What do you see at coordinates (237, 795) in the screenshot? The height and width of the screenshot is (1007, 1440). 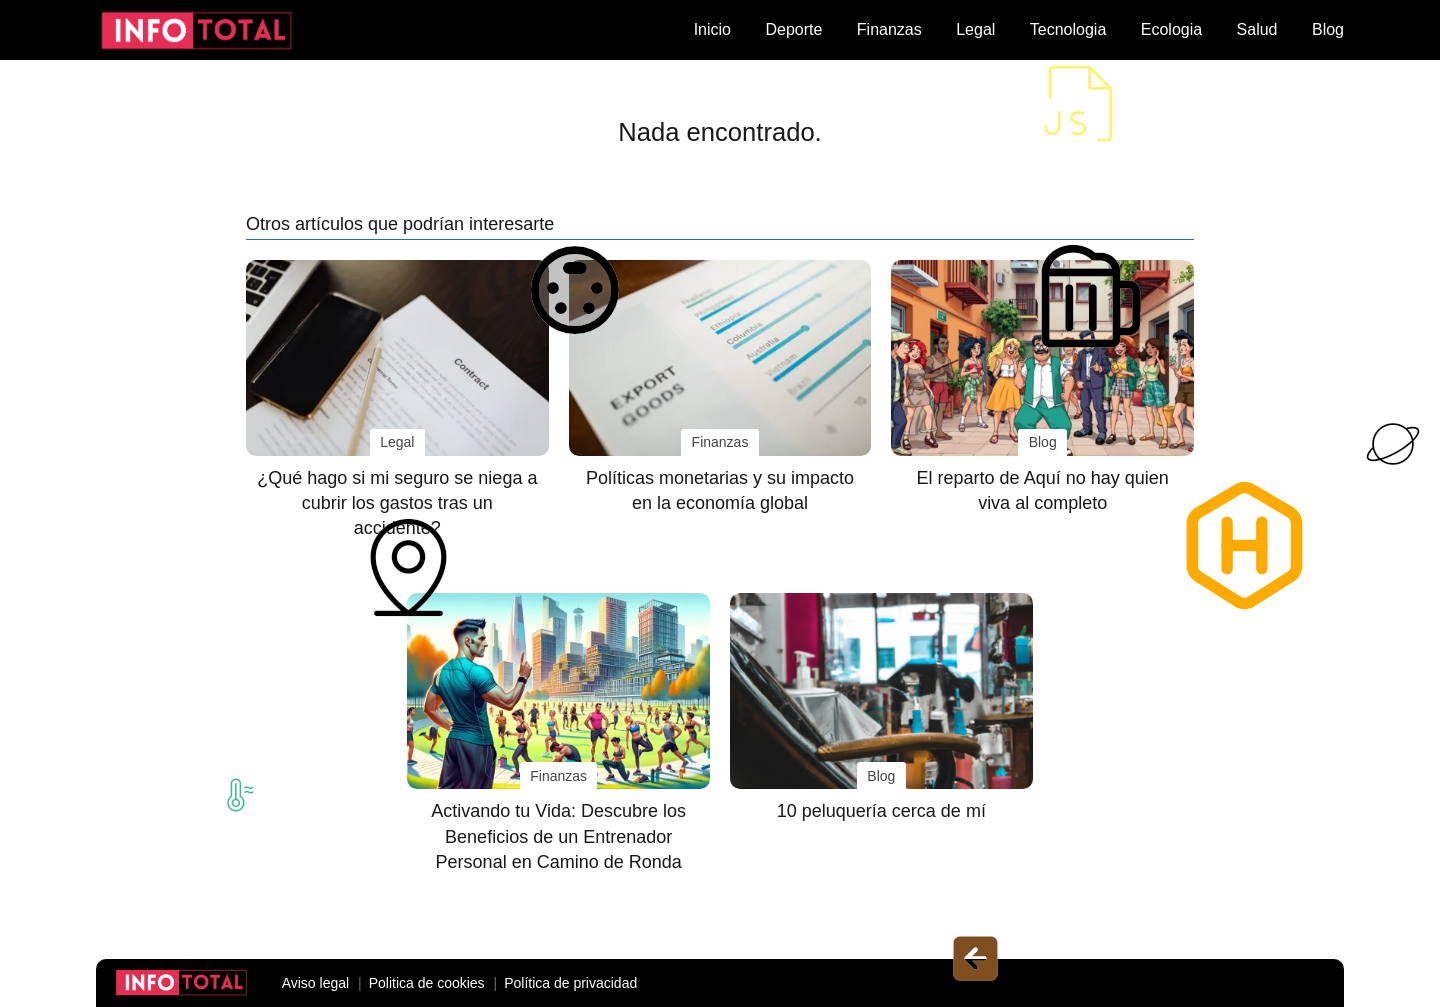 I see `indicates high temperature or heat warning` at bounding box center [237, 795].